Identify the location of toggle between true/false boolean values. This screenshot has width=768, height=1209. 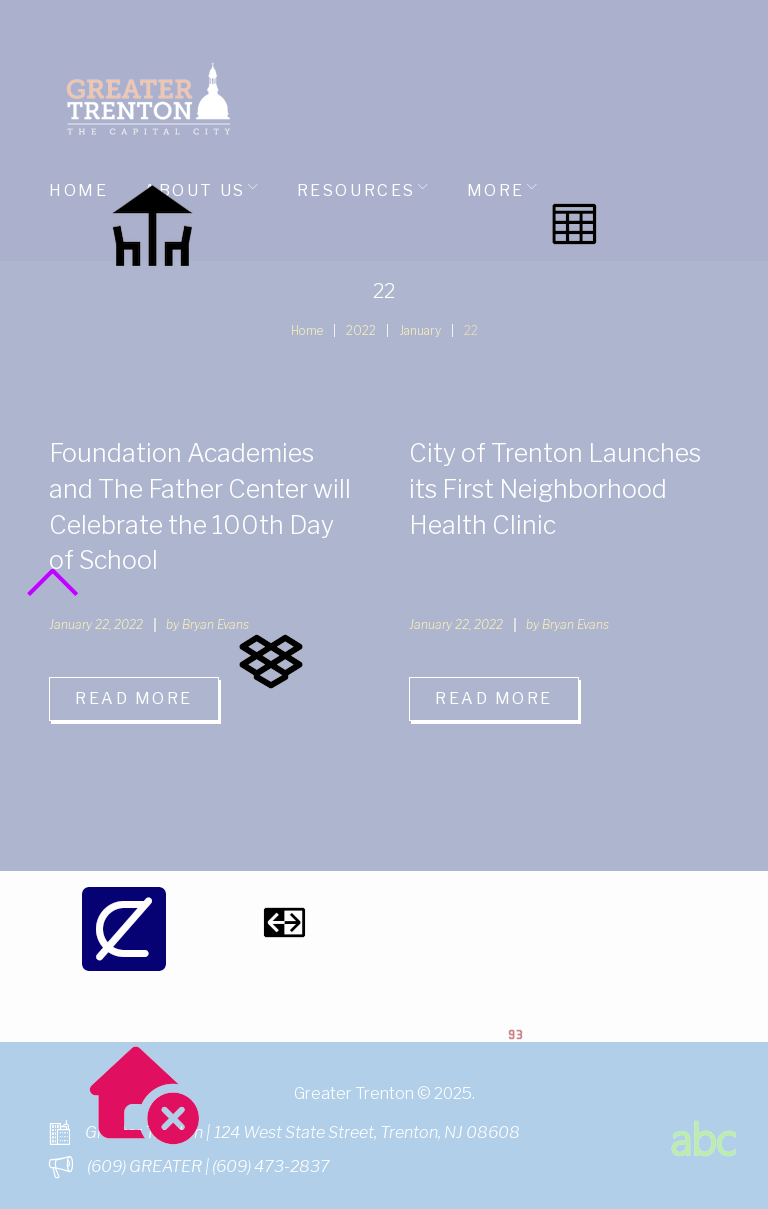
(284, 922).